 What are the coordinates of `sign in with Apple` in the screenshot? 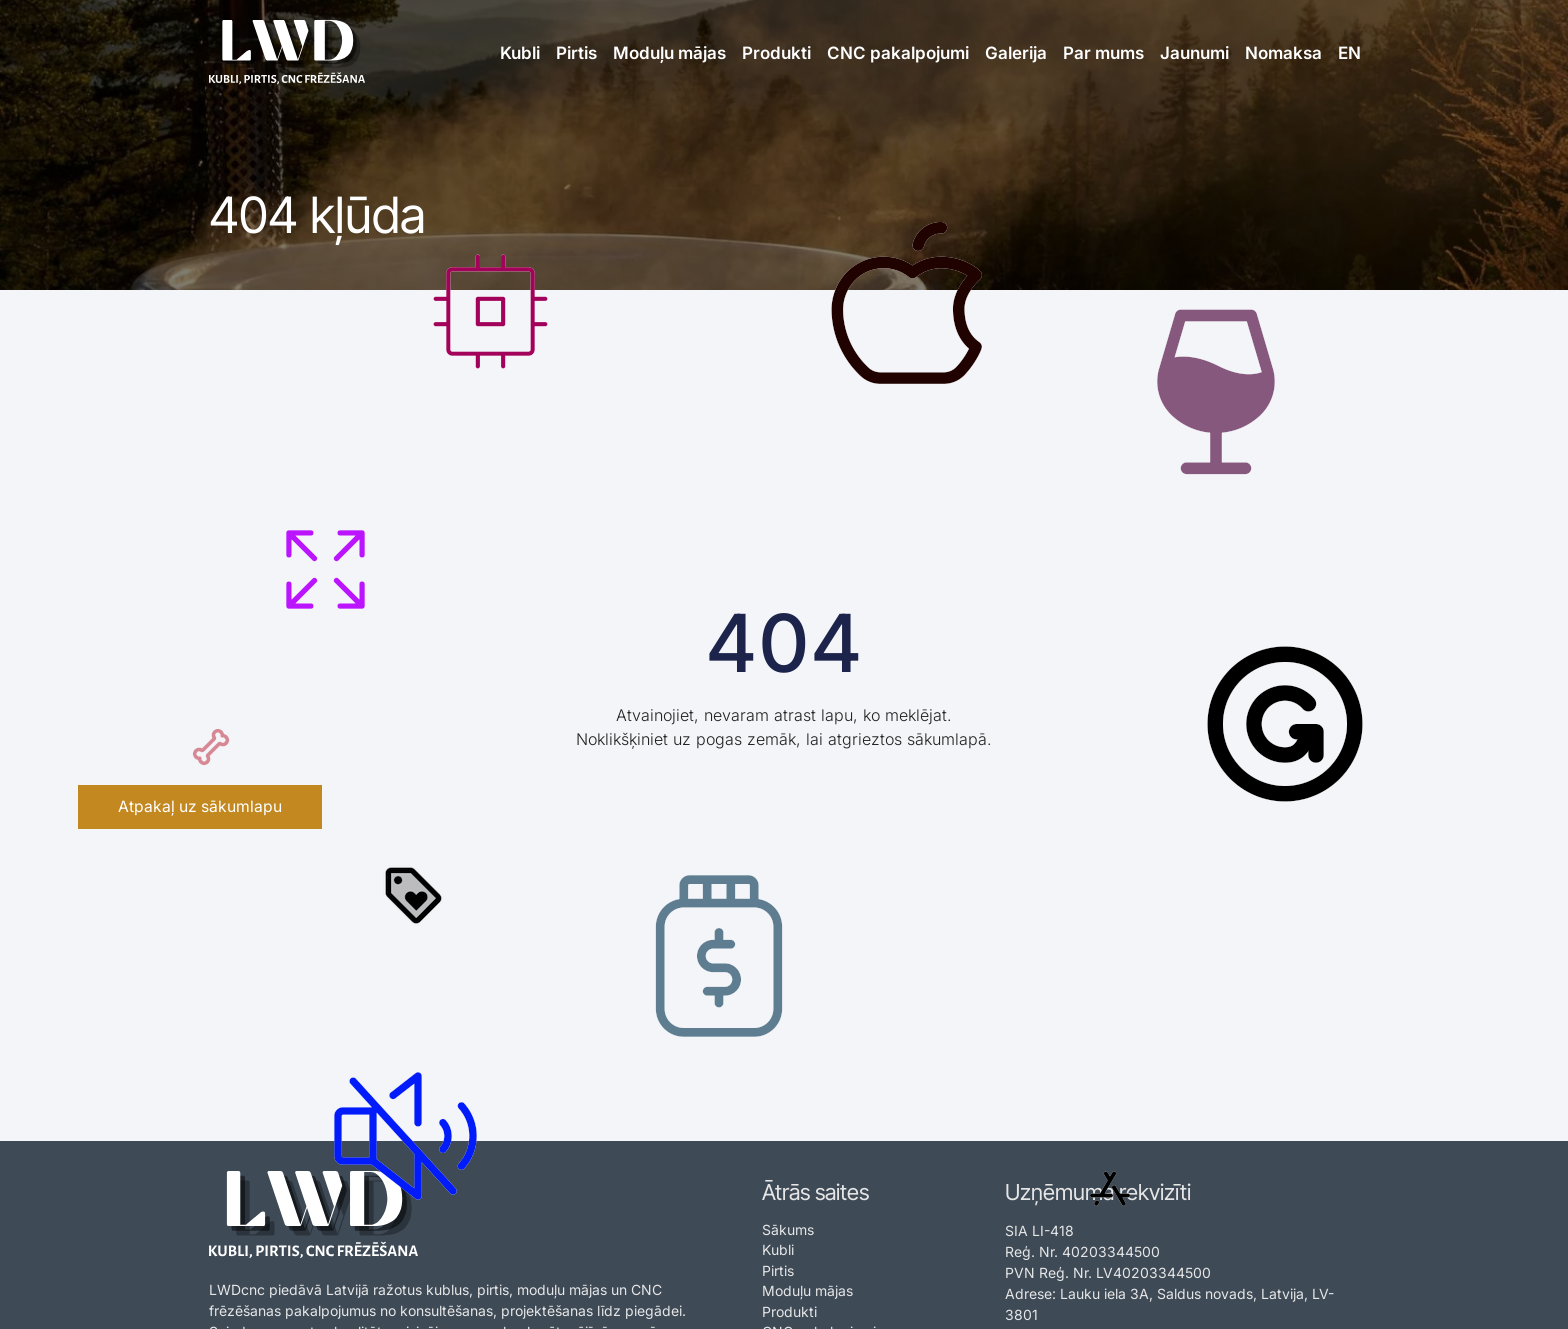 It's located at (912, 314).